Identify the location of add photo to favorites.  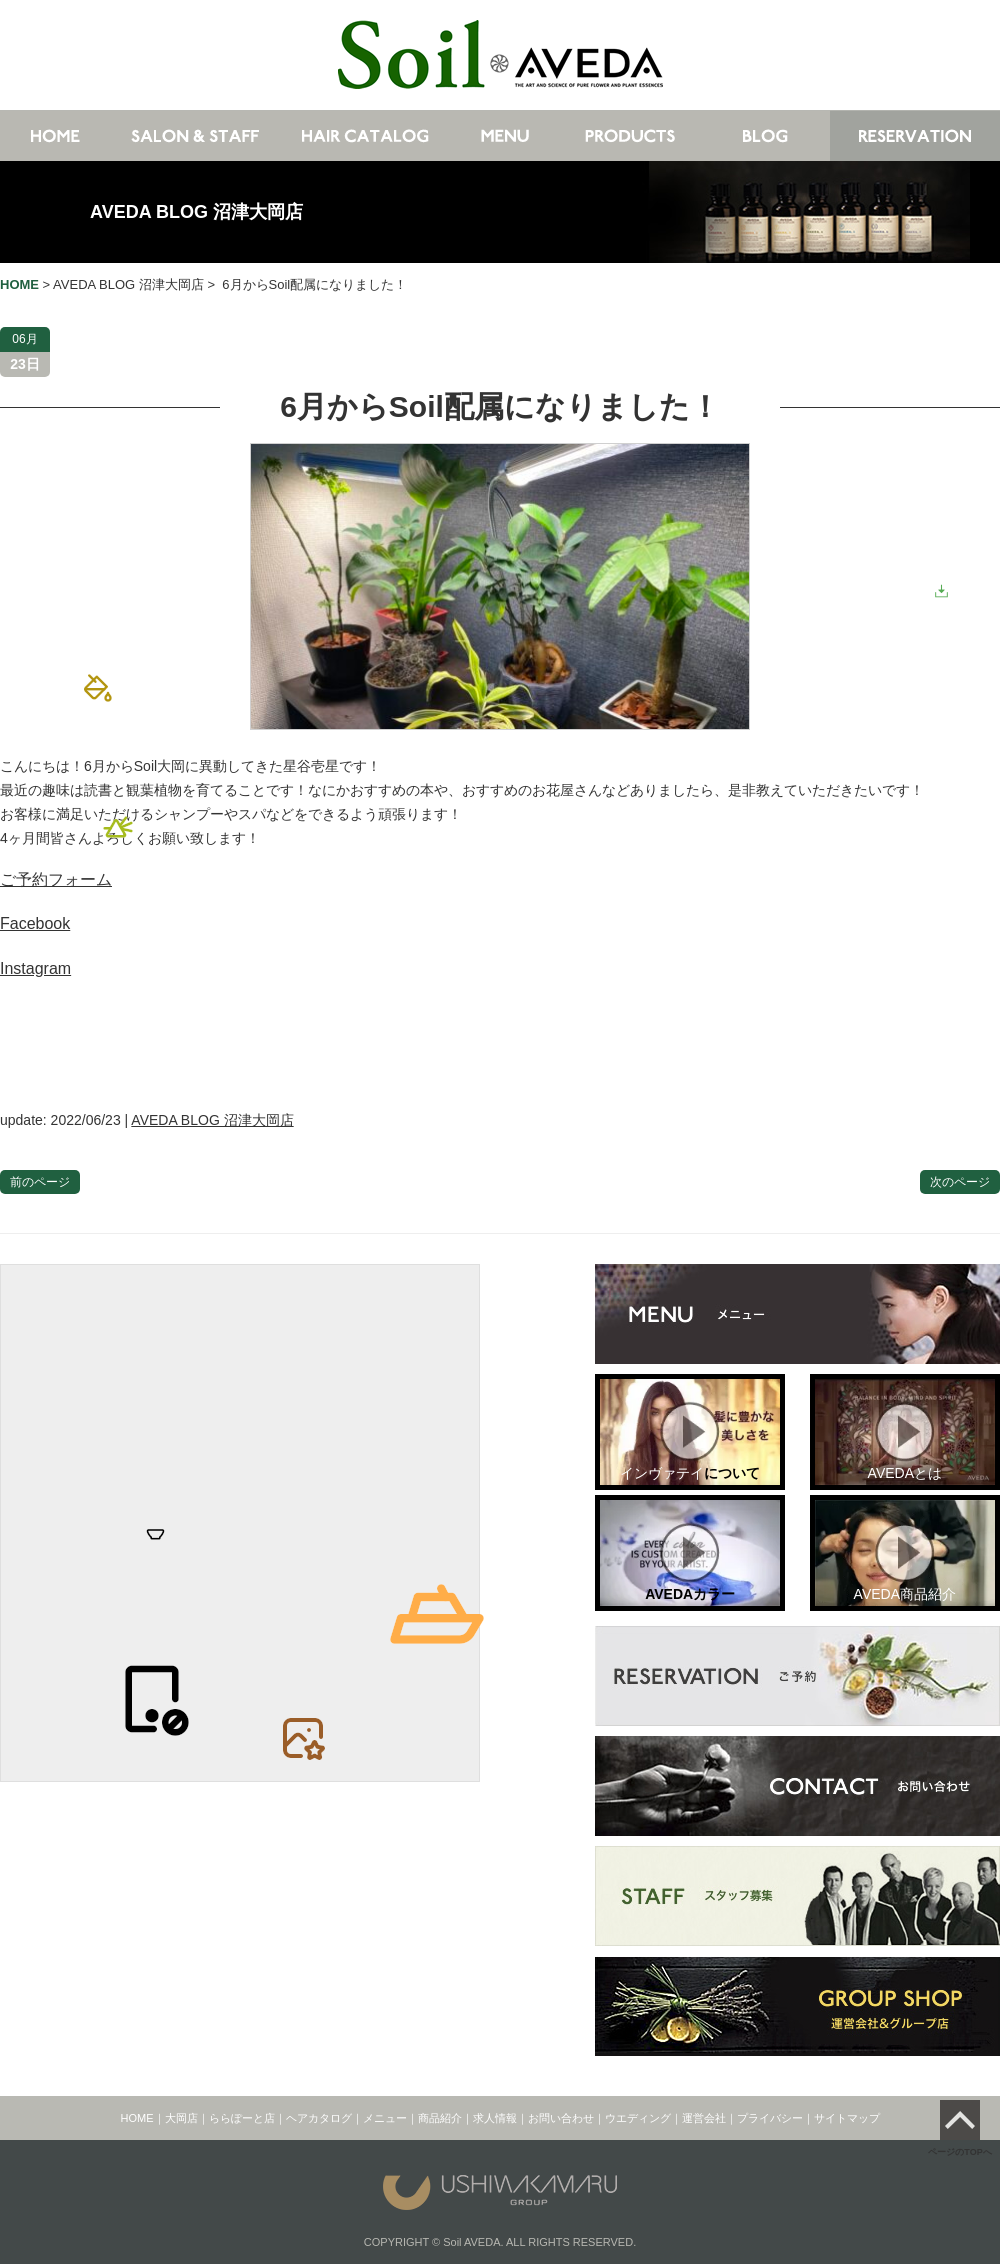
(303, 1738).